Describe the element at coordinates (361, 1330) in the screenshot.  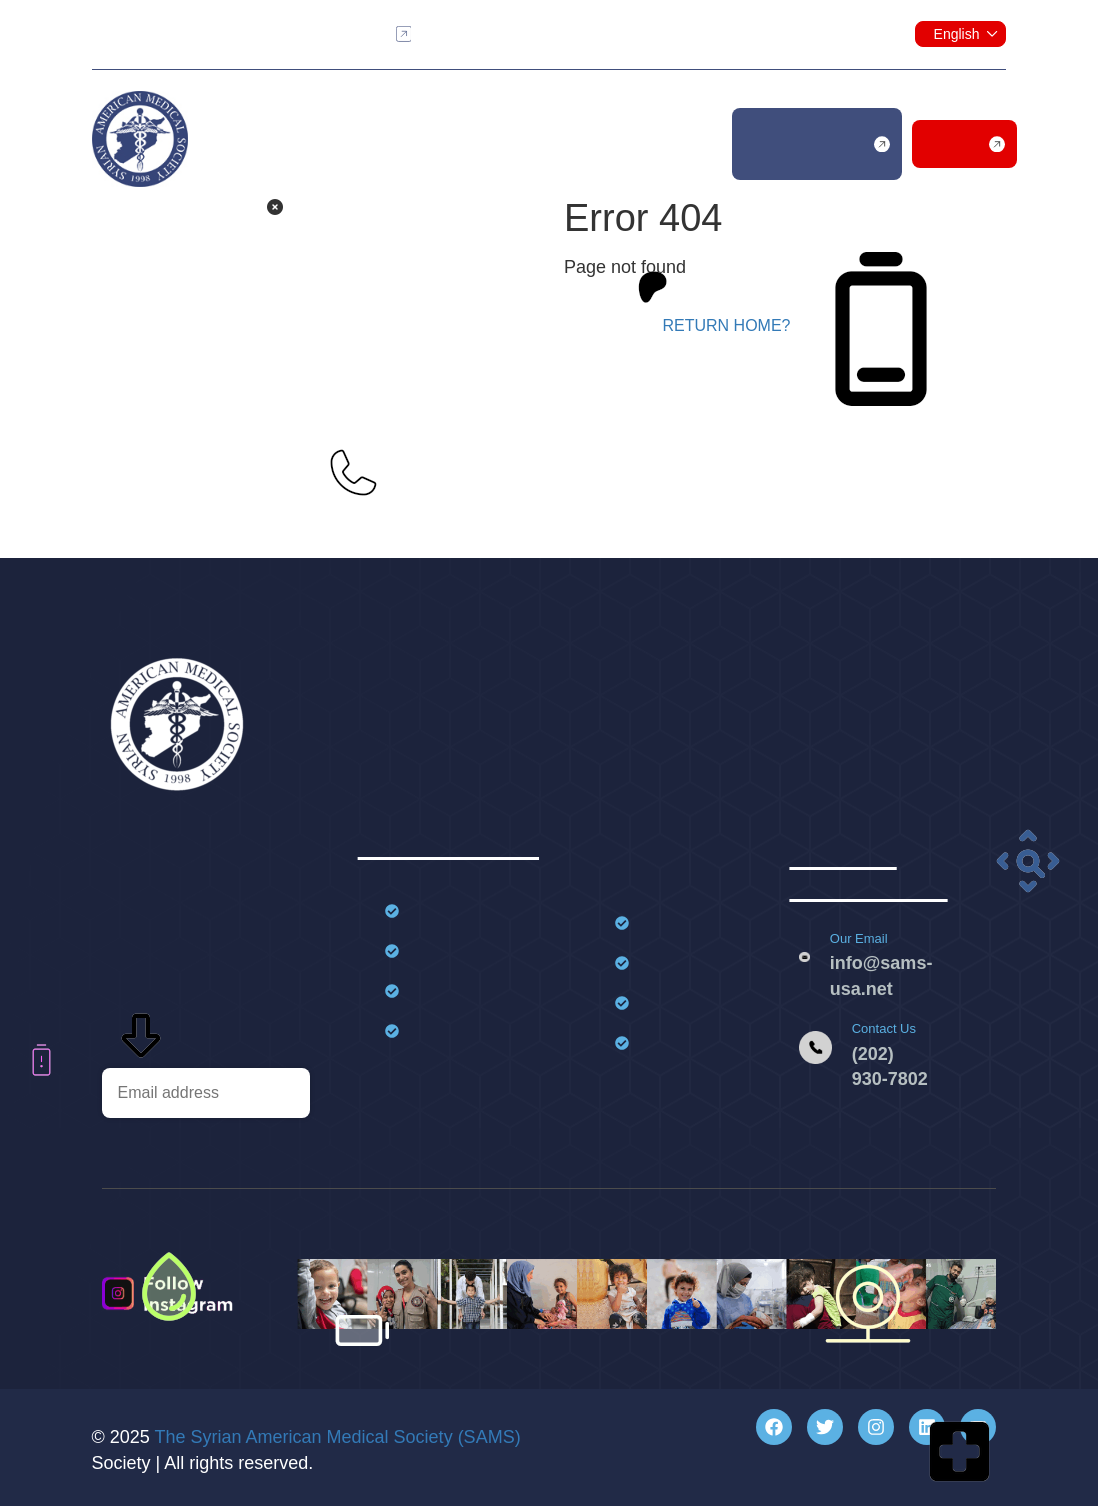
I see `indicates battery is empty or depleted` at that location.